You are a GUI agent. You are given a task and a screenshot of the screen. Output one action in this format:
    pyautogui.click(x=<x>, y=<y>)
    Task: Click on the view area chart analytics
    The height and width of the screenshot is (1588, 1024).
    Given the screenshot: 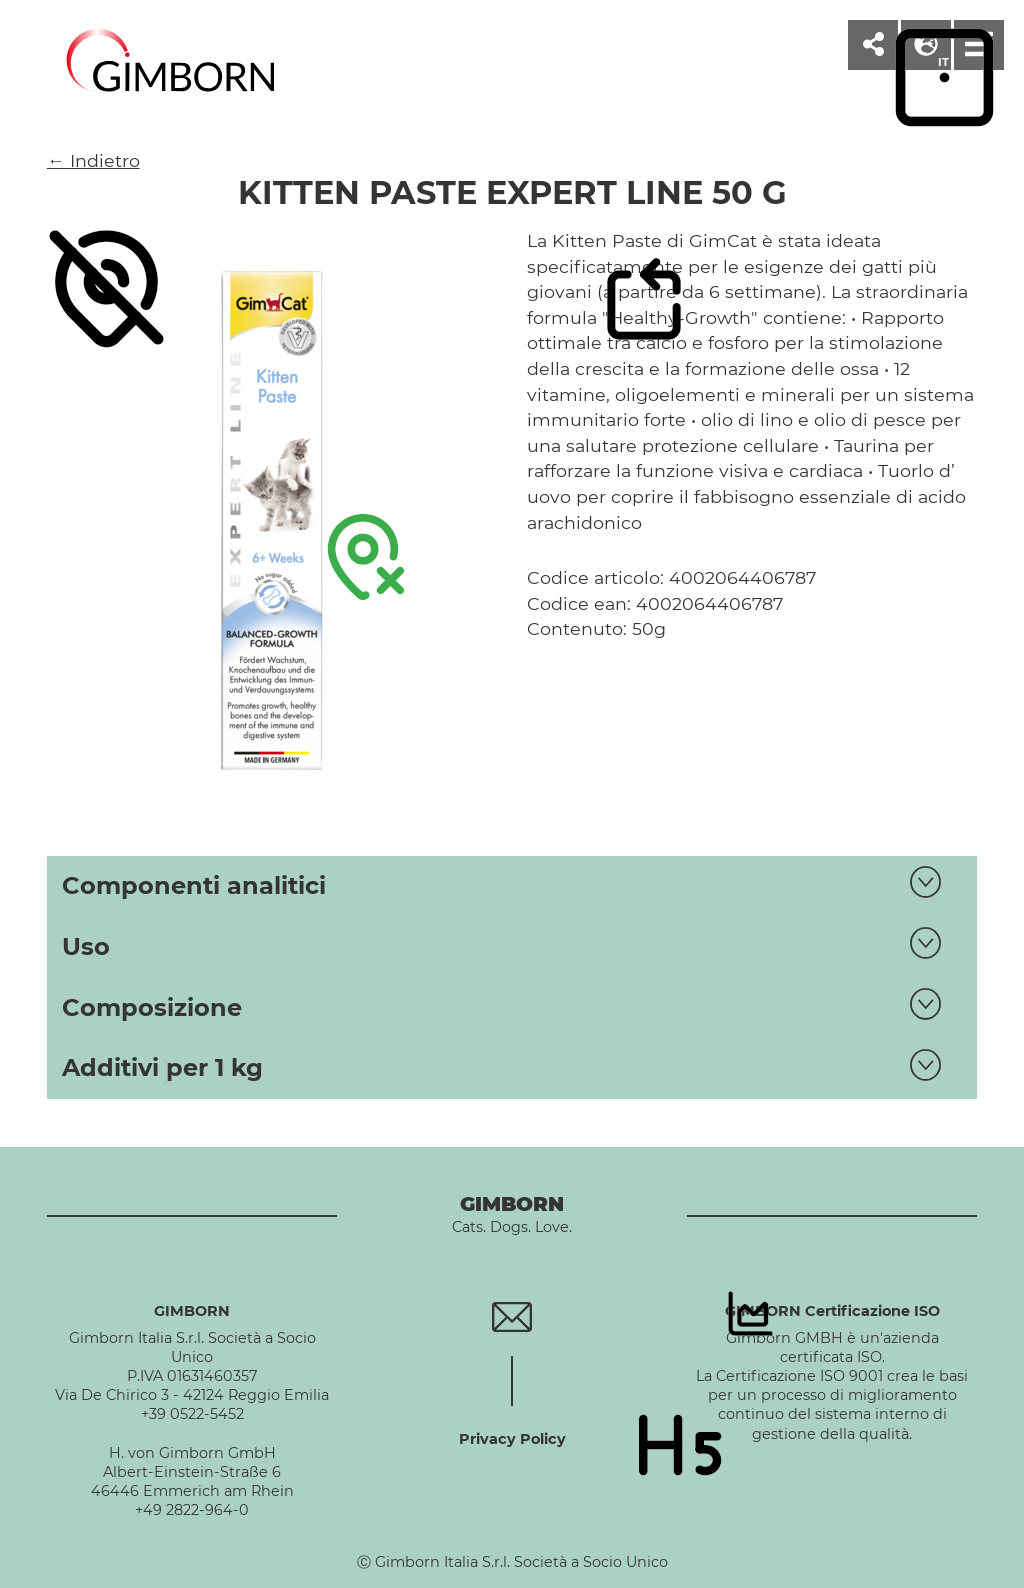 What is the action you would take?
    pyautogui.click(x=750, y=1313)
    